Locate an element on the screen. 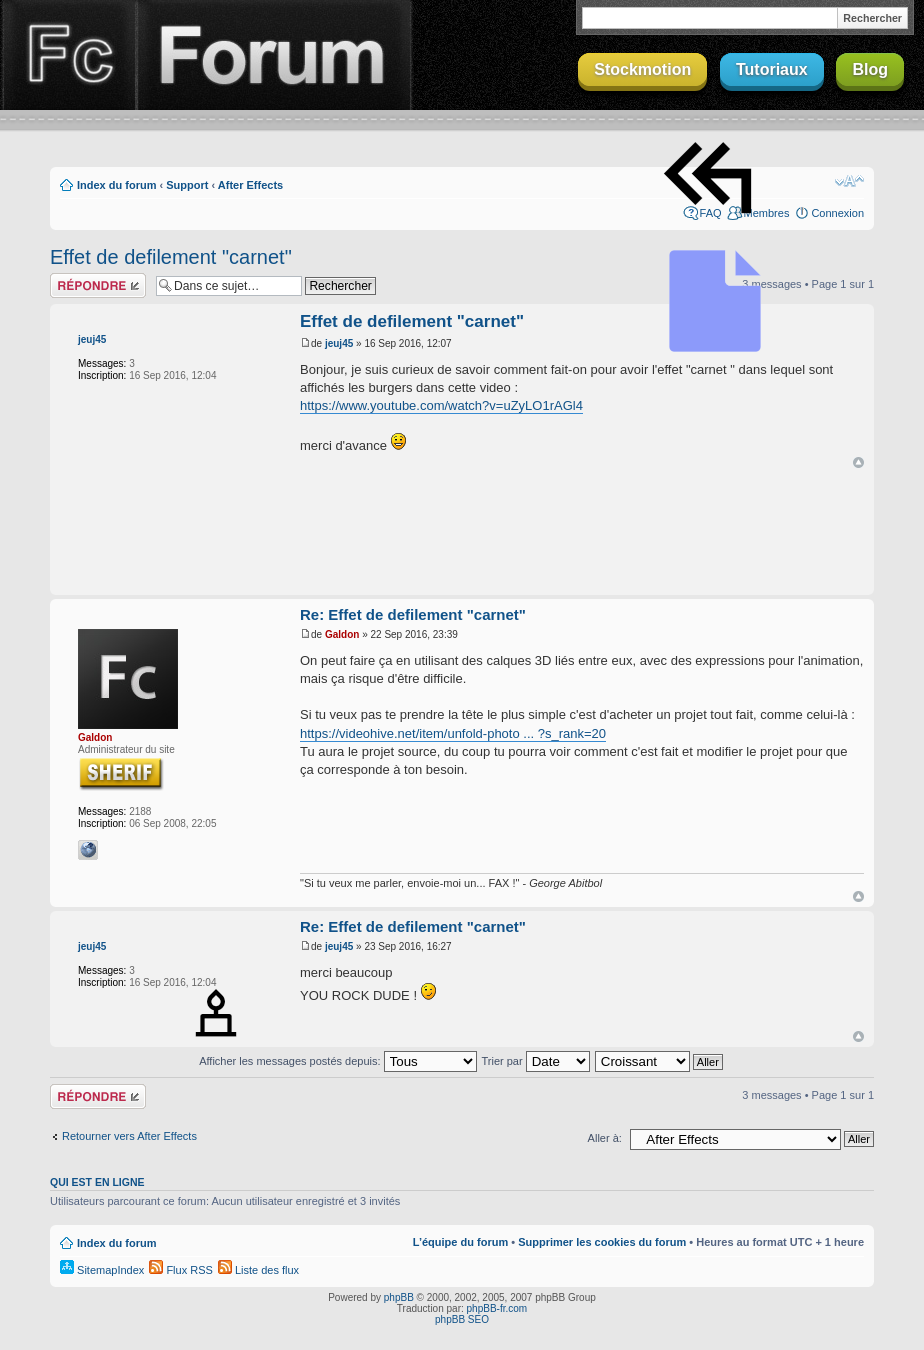 The width and height of the screenshot is (924, 1350). view or open a document is located at coordinates (715, 301).